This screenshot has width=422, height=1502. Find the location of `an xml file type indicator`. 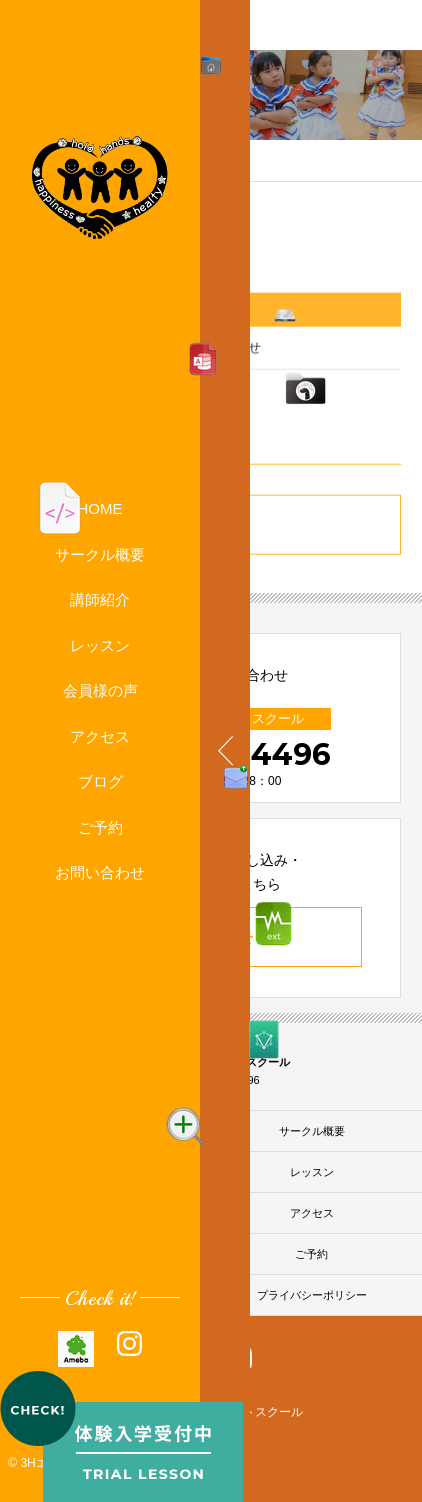

an xml file type indicator is located at coordinates (60, 508).